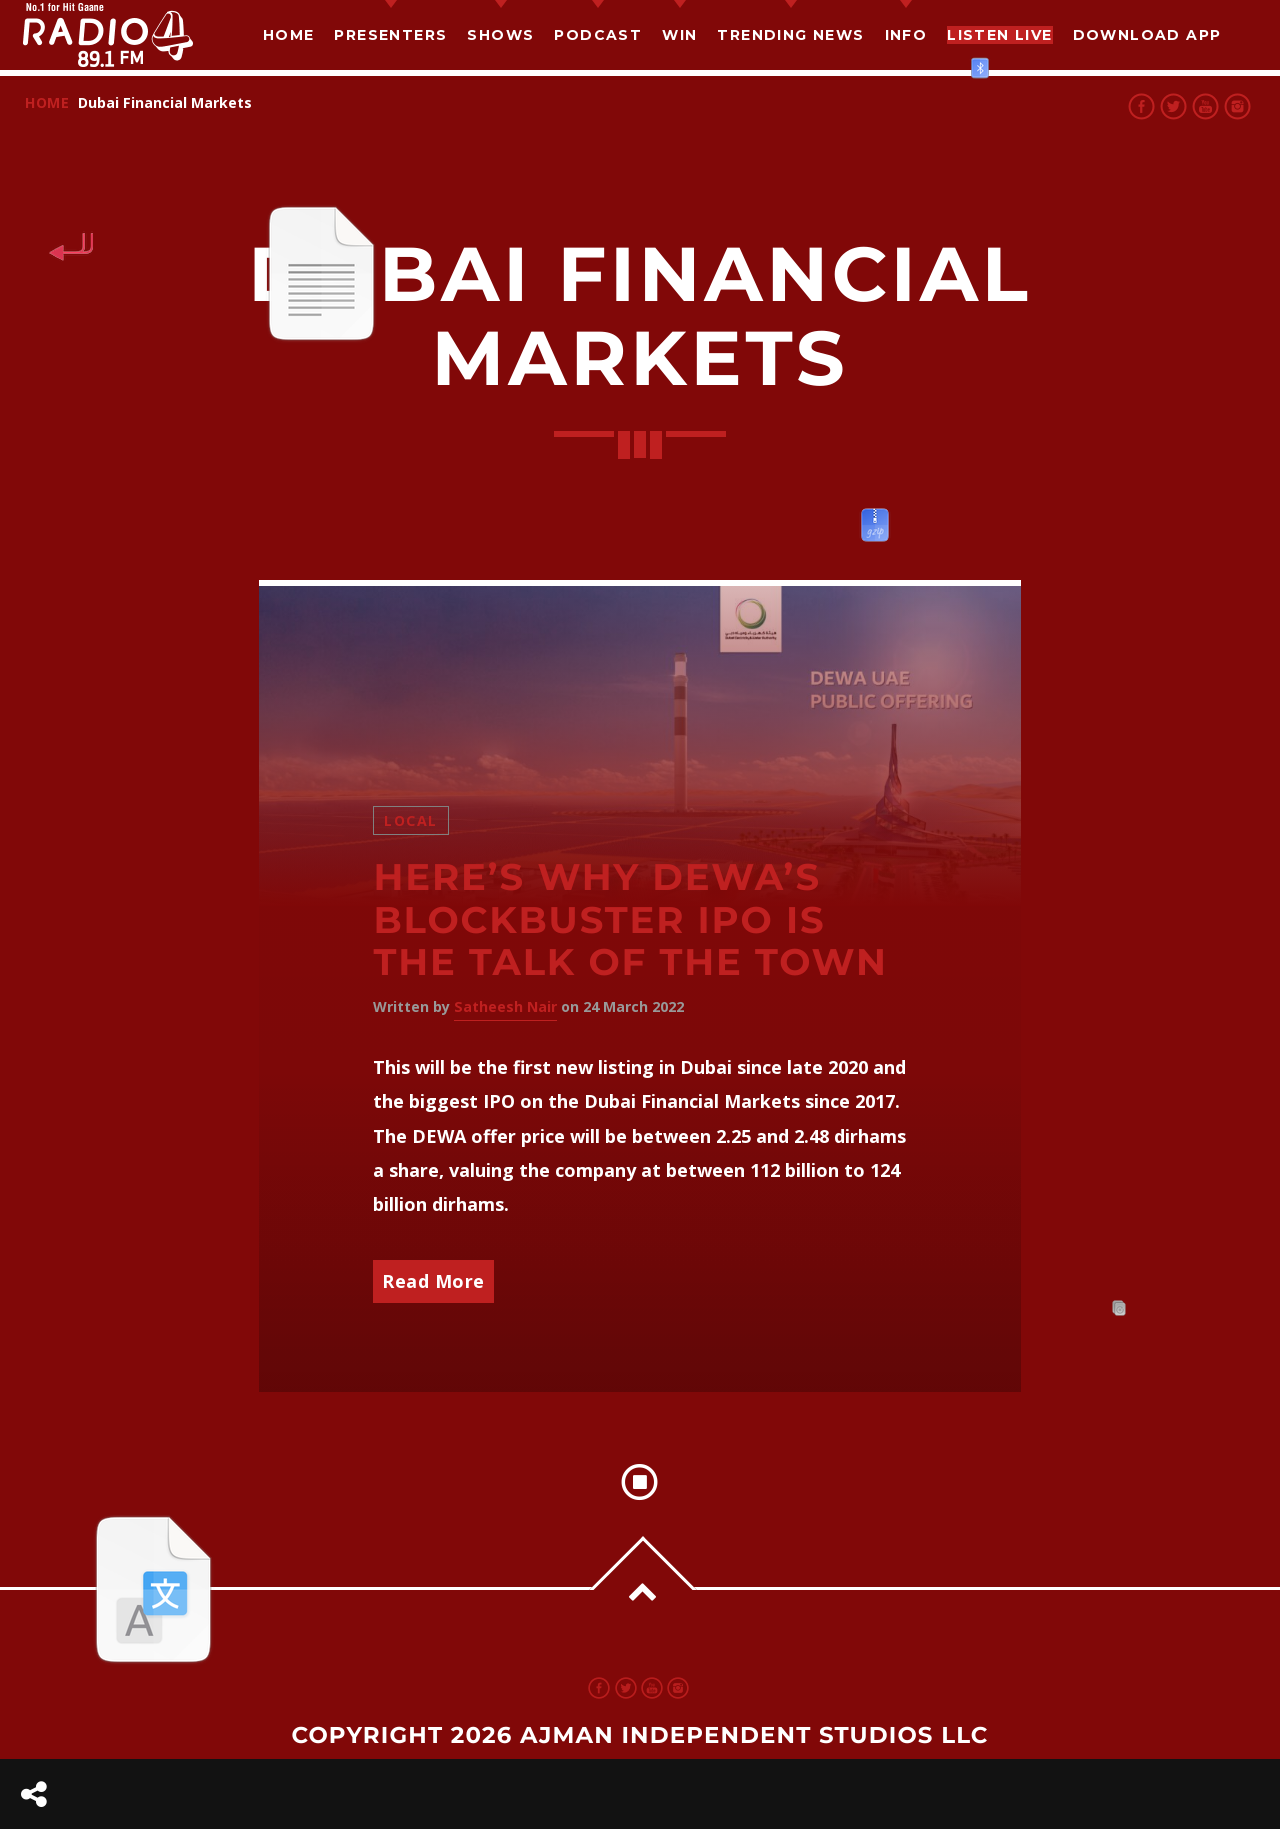  What do you see at coordinates (70, 243) in the screenshot?
I see `reply to all recipients of an email` at bounding box center [70, 243].